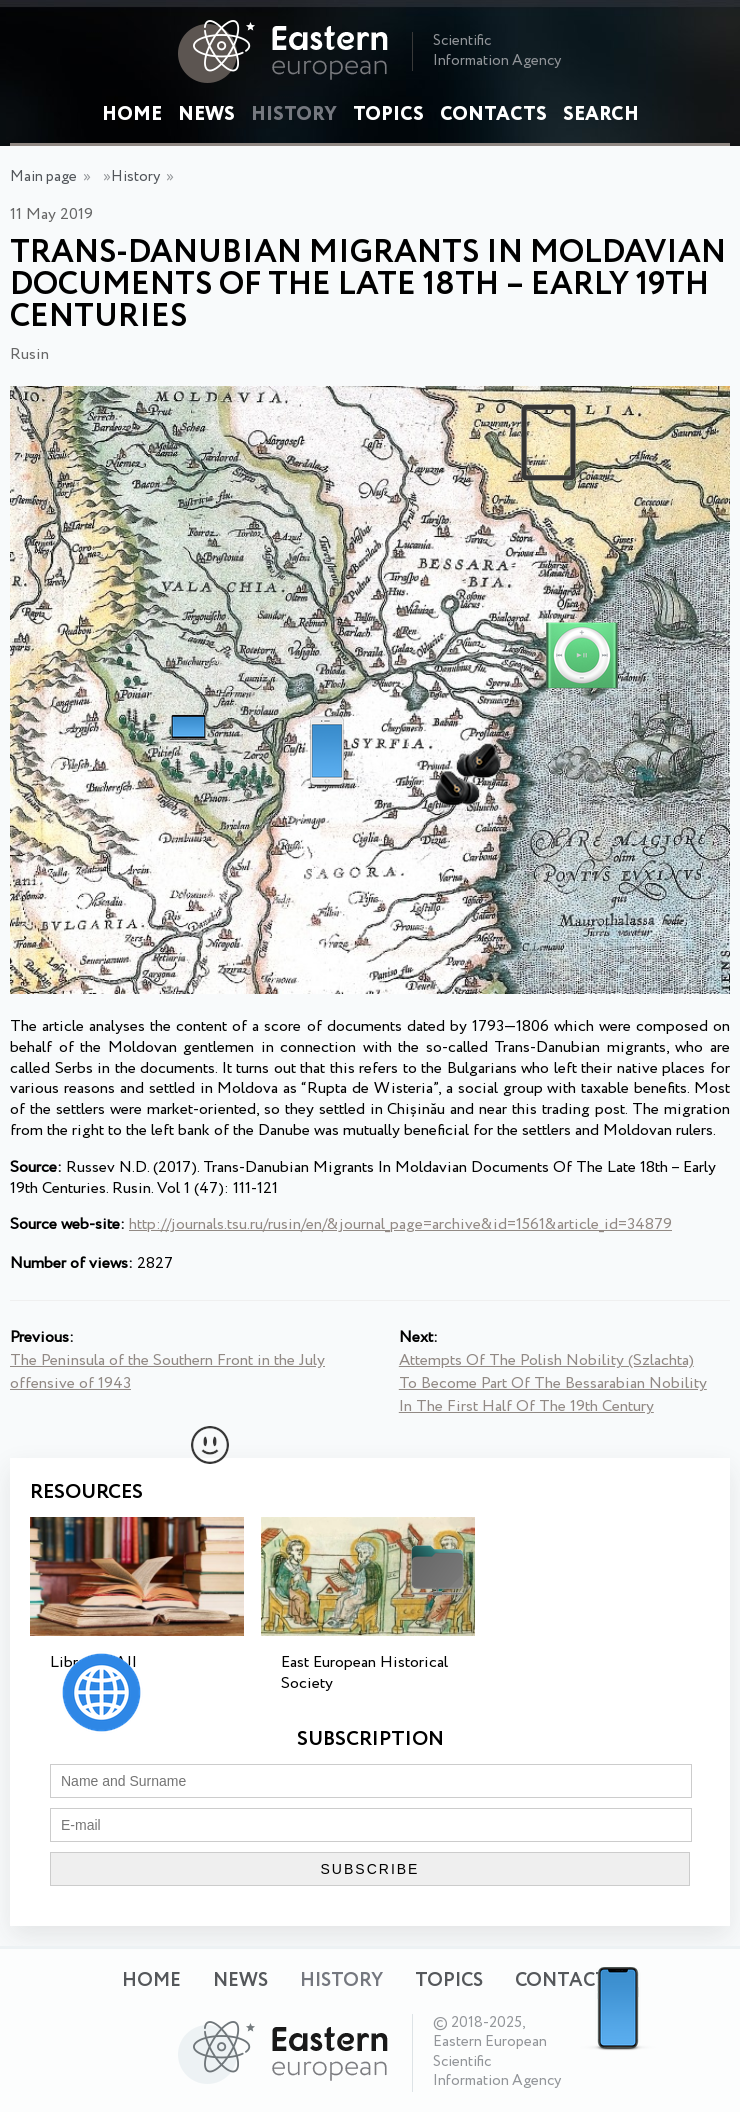  I want to click on iPhone 11 Pro device icon, so click(618, 2009).